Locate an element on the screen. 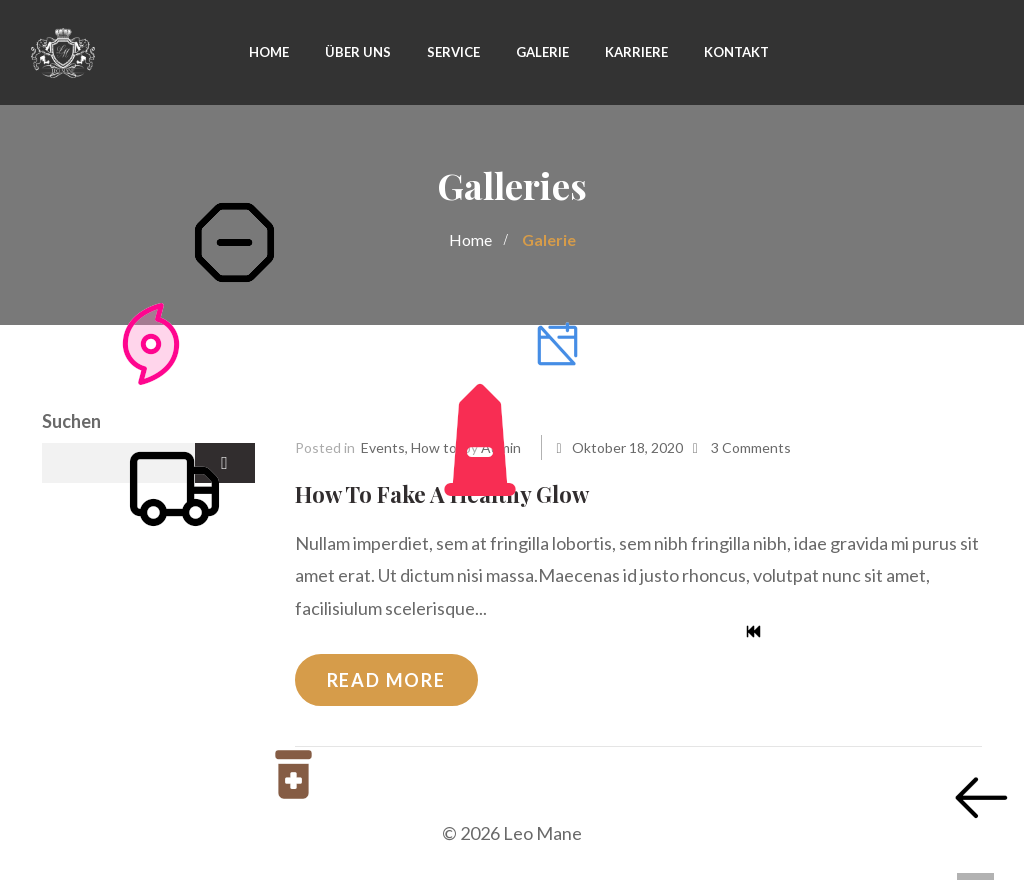  indicates severe weather alert or hurricane warning is located at coordinates (151, 344).